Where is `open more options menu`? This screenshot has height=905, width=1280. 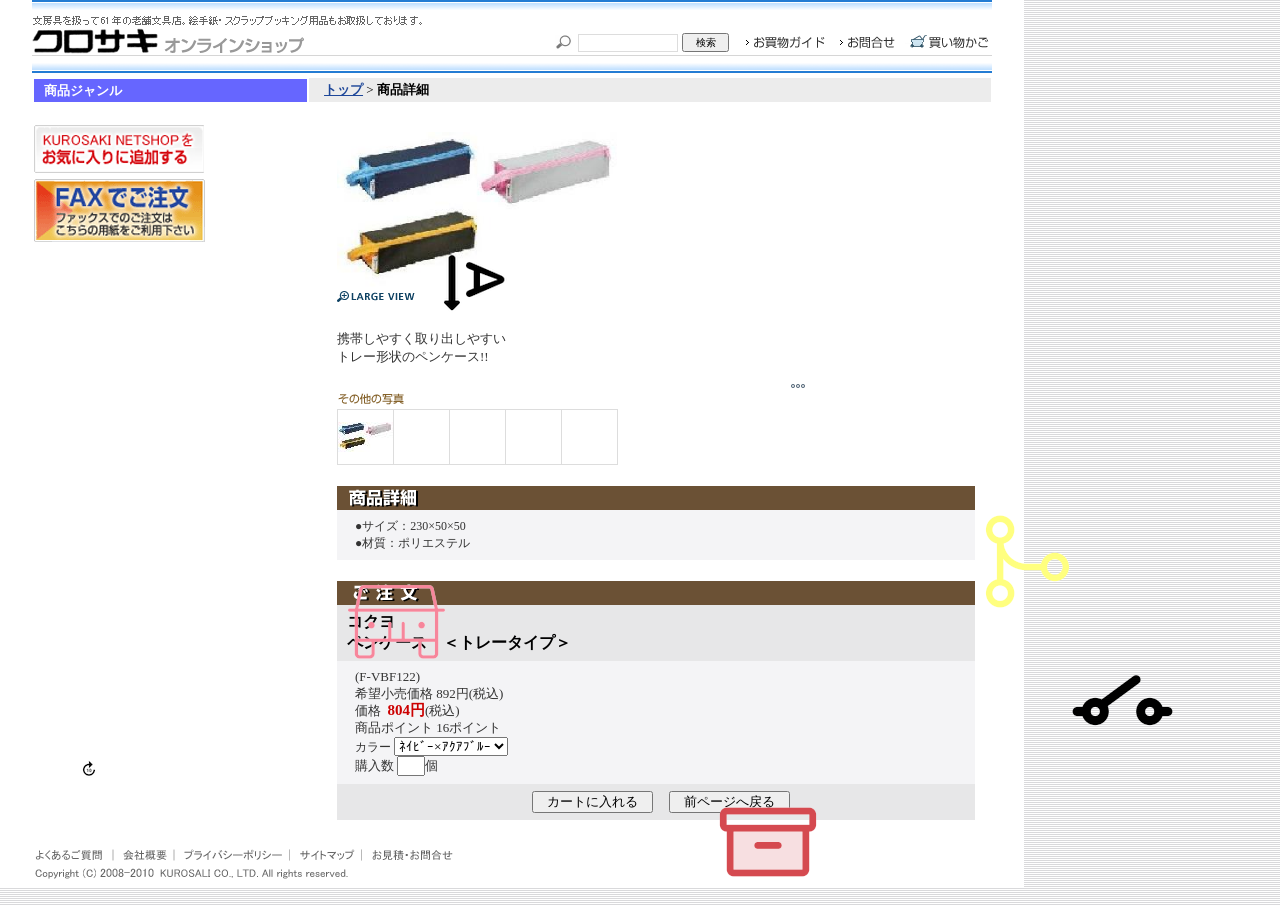
open more options menu is located at coordinates (798, 386).